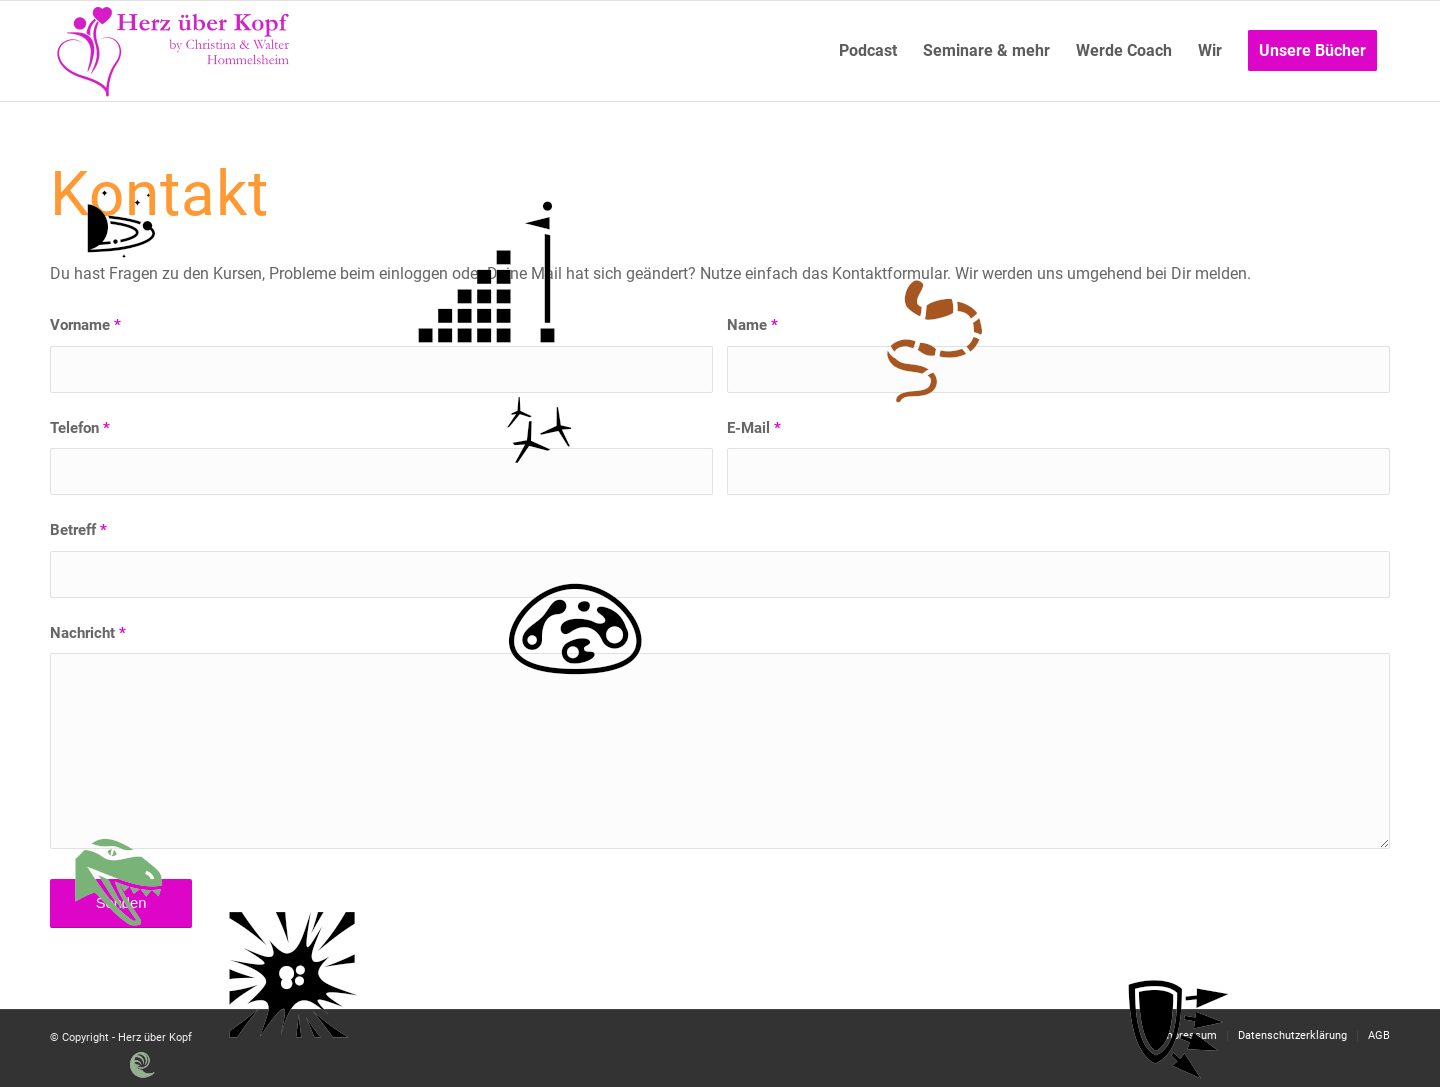 The width and height of the screenshot is (1440, 1087). Describe the element at coordinates (291, 974) in the screenshot. I see `trigger an explosion or blast effect` at that location.